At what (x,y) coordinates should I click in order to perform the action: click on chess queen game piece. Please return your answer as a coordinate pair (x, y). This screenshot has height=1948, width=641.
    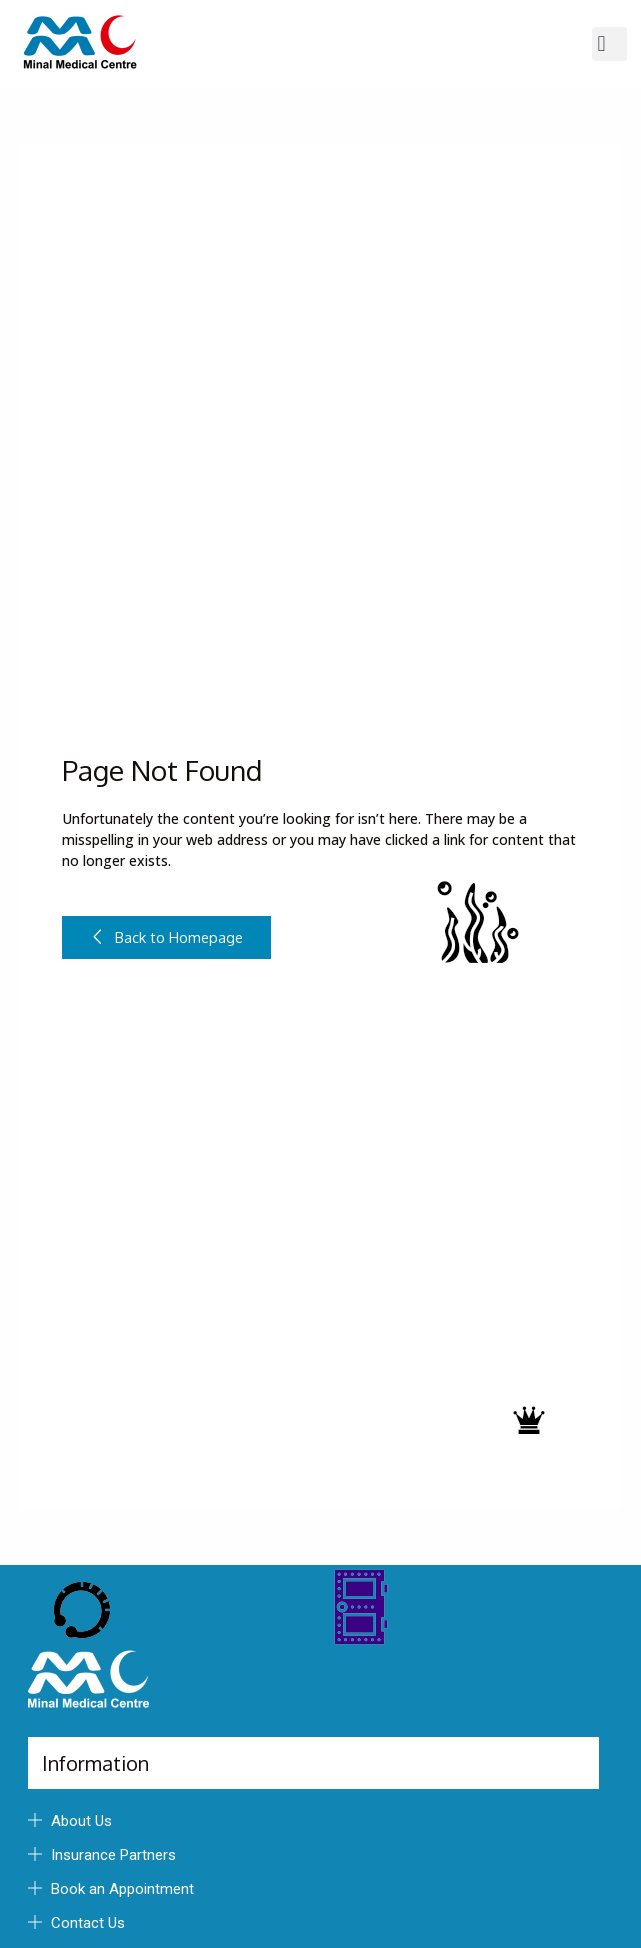
    Looking at the image, I should click on (529, 1418).